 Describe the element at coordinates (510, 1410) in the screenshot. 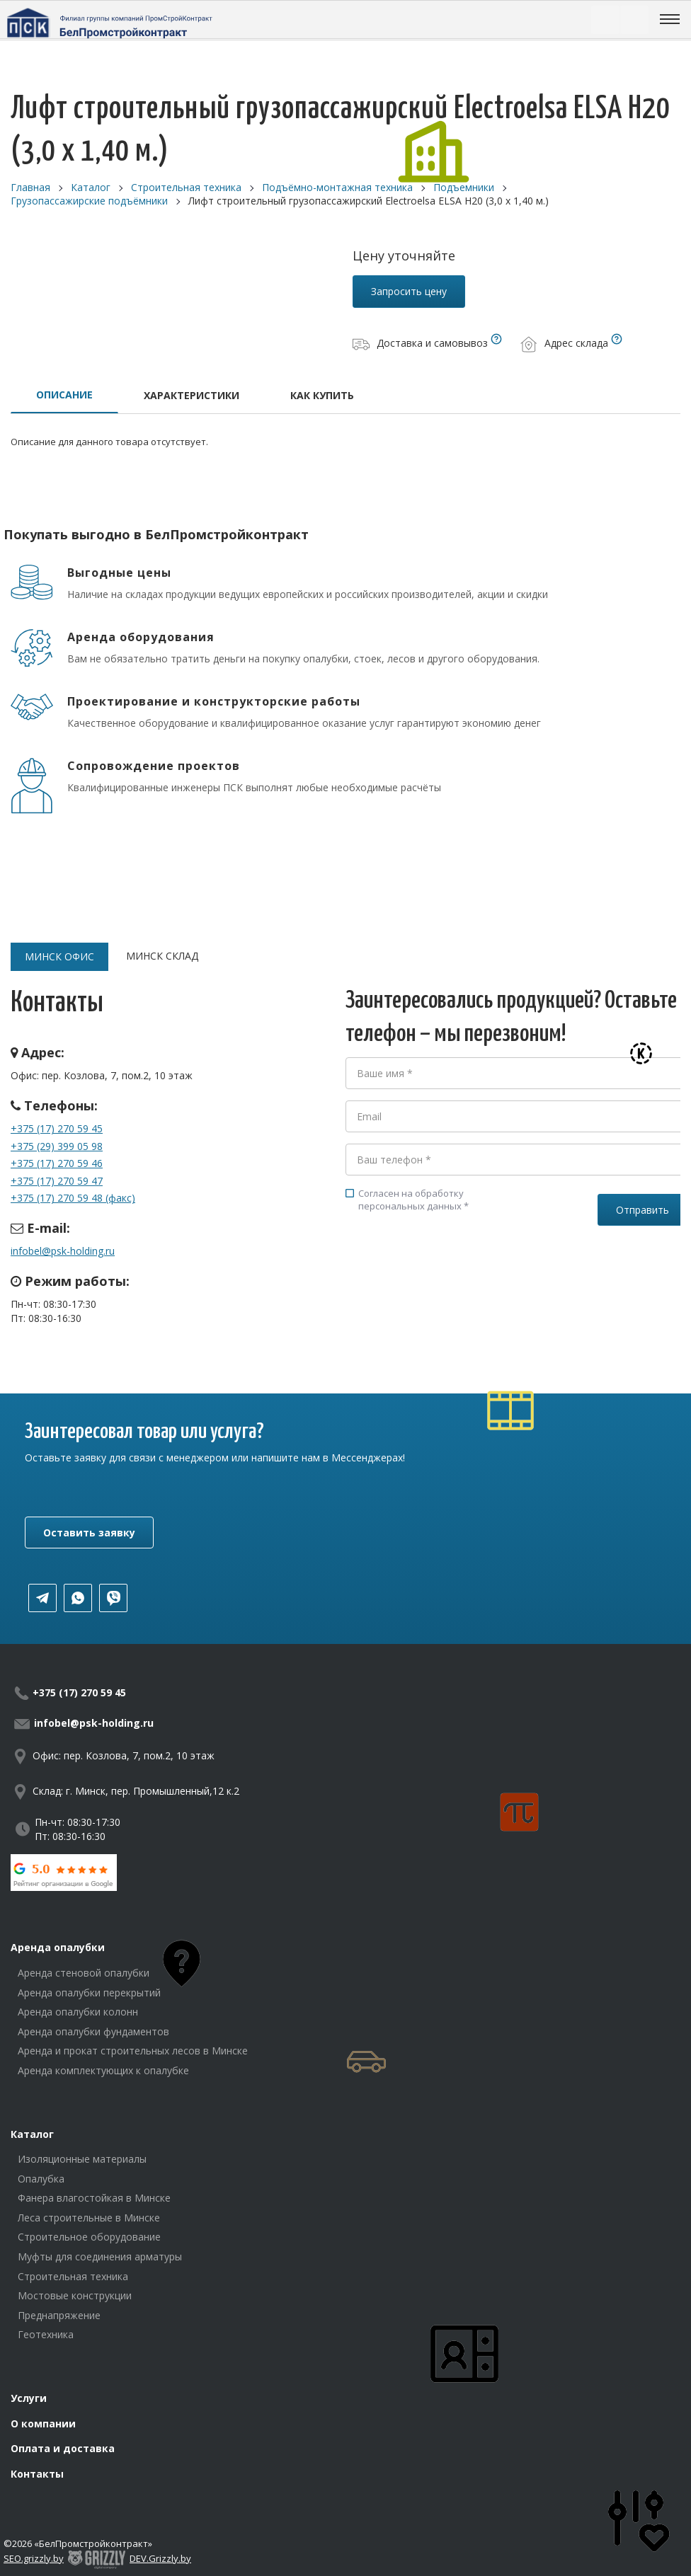

I see `view video or film content` at that location.